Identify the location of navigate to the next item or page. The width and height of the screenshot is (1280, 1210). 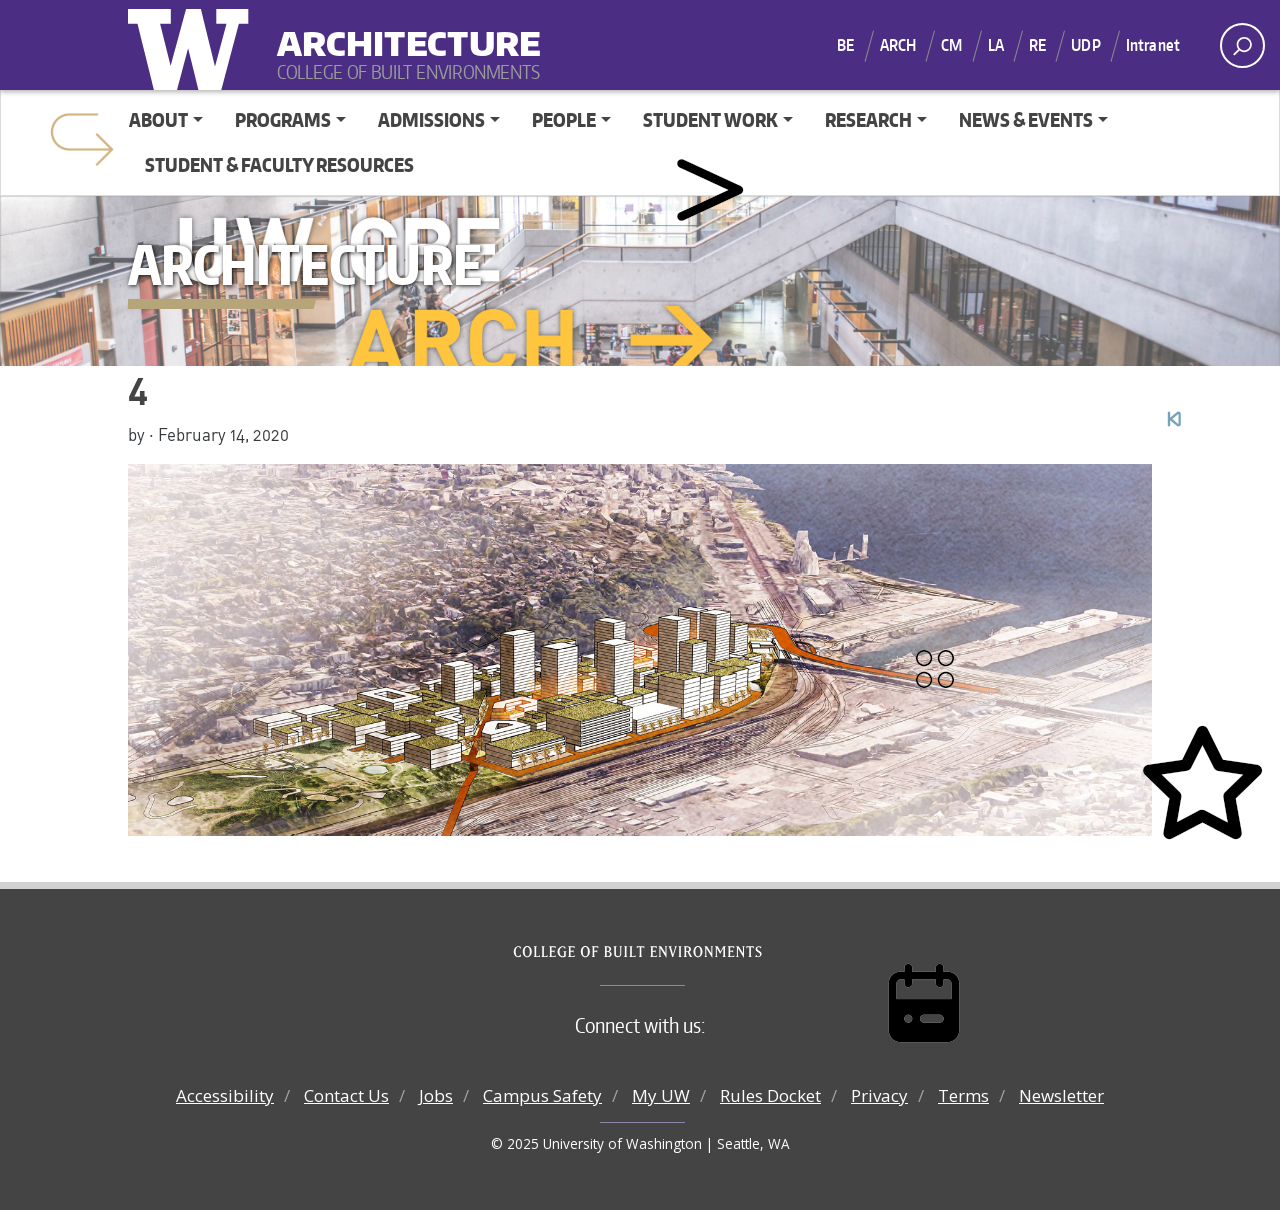
(708, 190).